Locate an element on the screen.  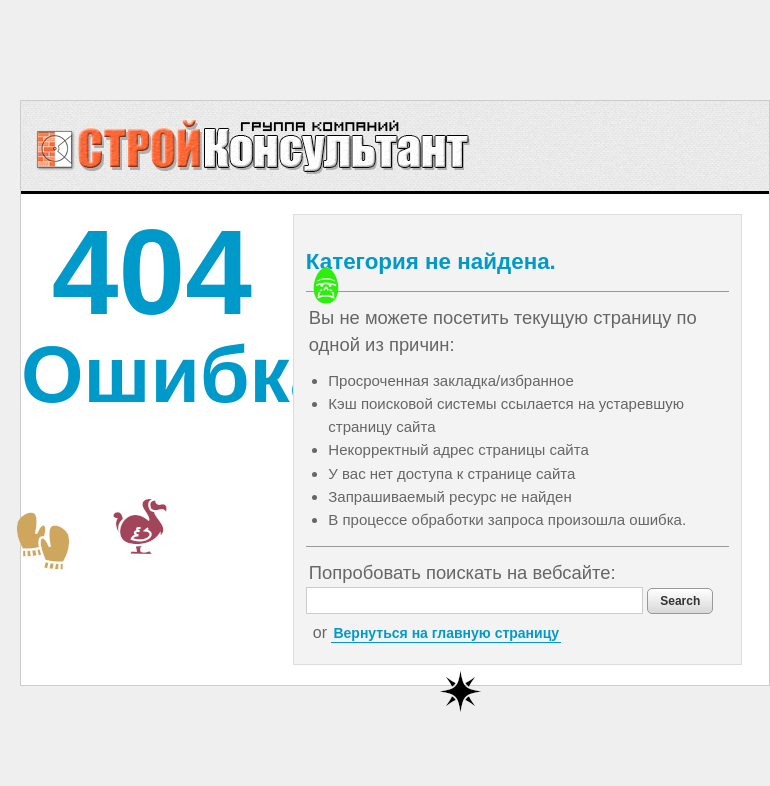
navigate using compass or directional guide is located at coordinates (460, 691).